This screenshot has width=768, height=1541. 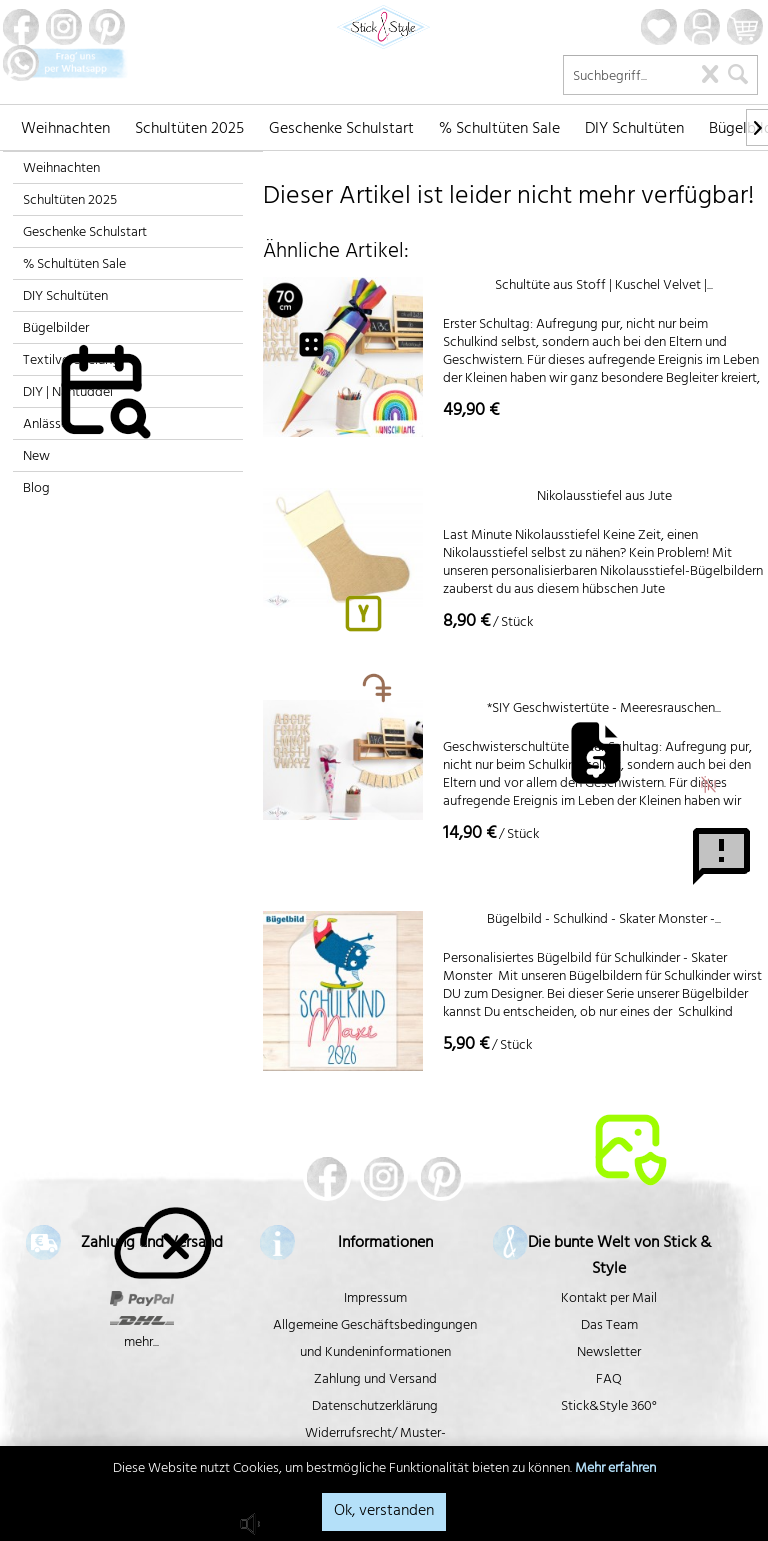 I want to click on protected photo or image, so click(x=627, y=1146).